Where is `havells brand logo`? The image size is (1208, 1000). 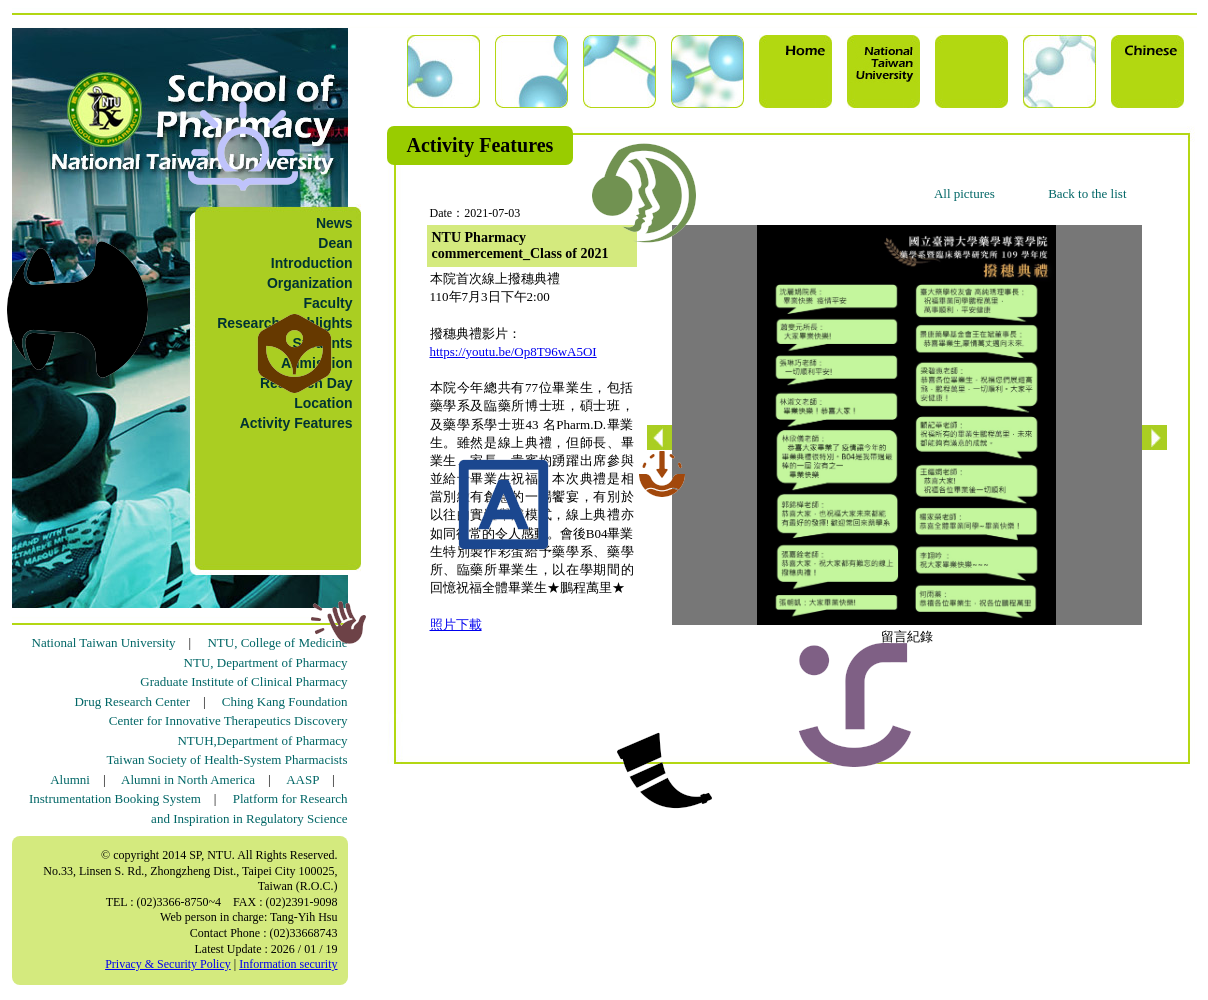 havells brand logo is located at coordinates (77, 309).